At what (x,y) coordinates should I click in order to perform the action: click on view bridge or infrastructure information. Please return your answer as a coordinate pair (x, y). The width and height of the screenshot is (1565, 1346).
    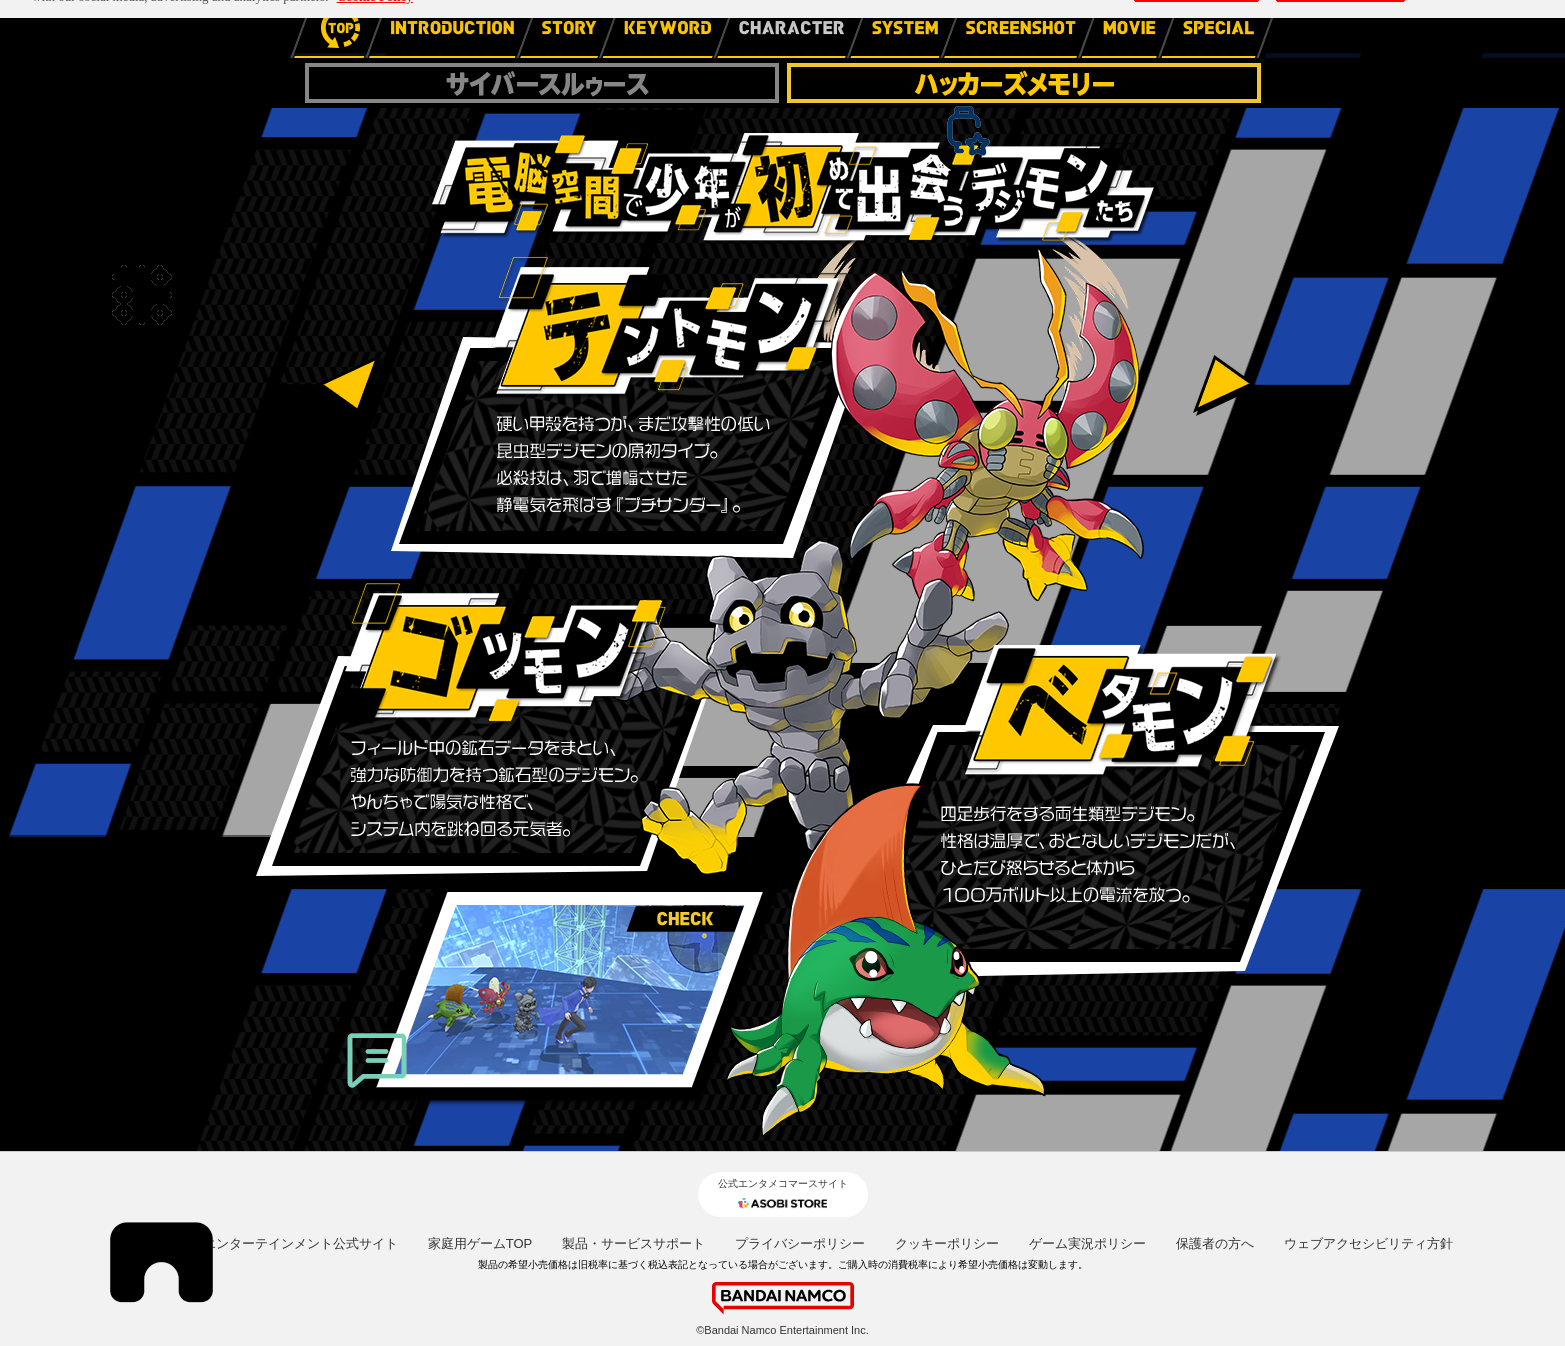
    Looking at the image, I should click on (161, 1256).